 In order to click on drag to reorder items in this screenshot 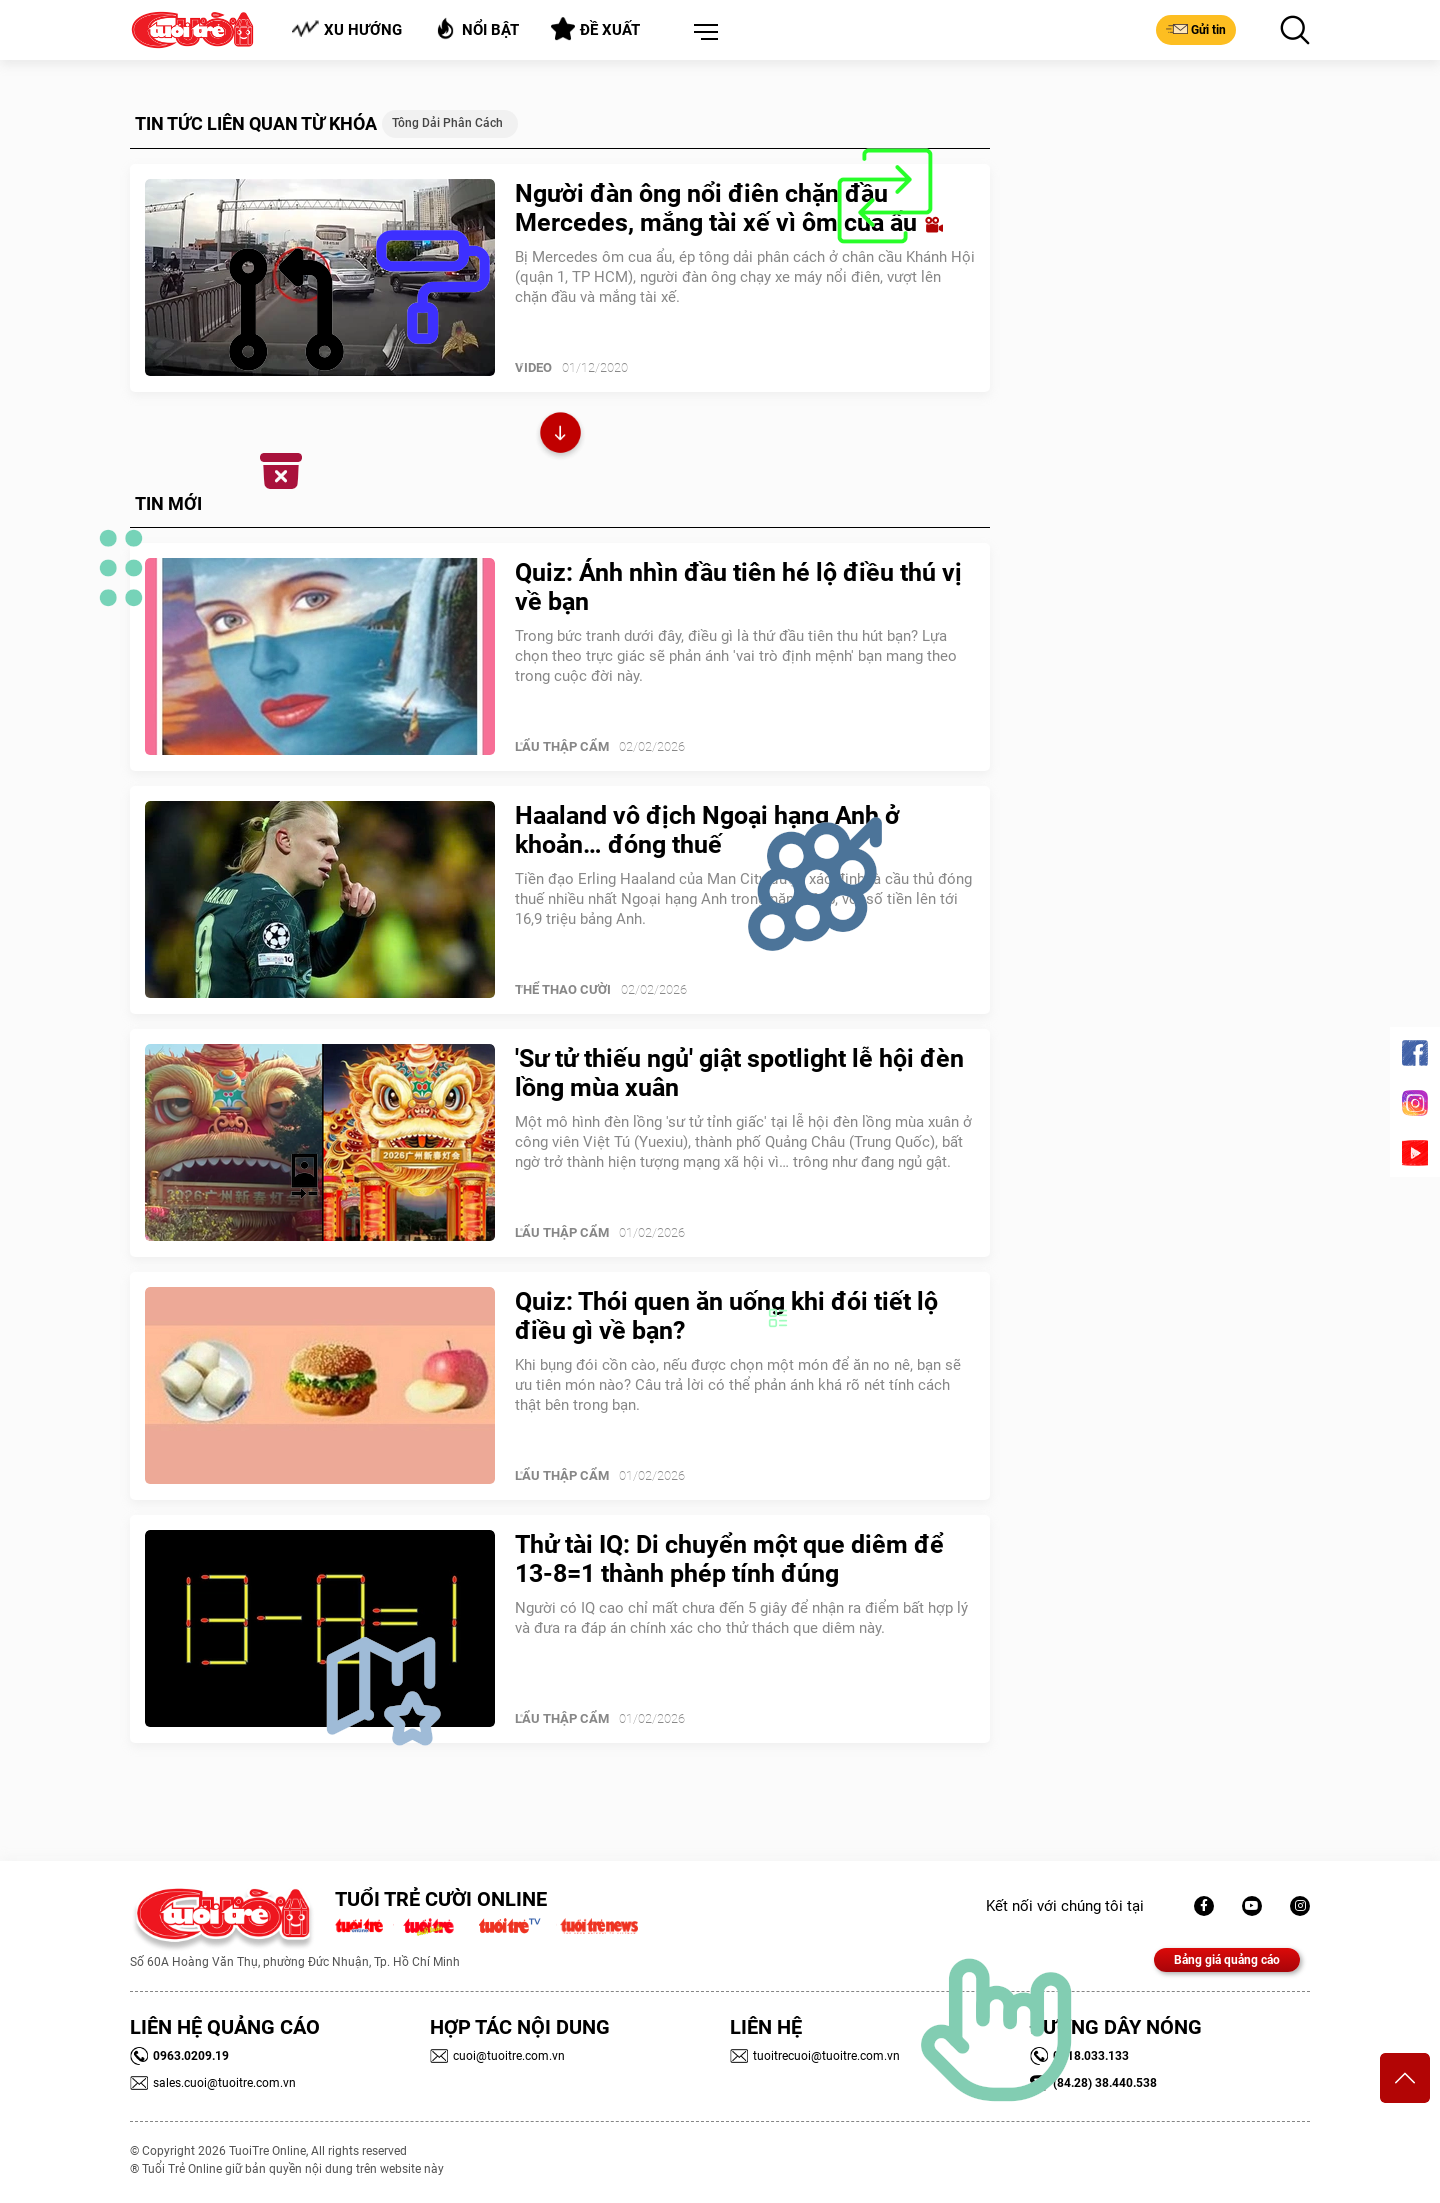, I will do `click(121, 568)`.